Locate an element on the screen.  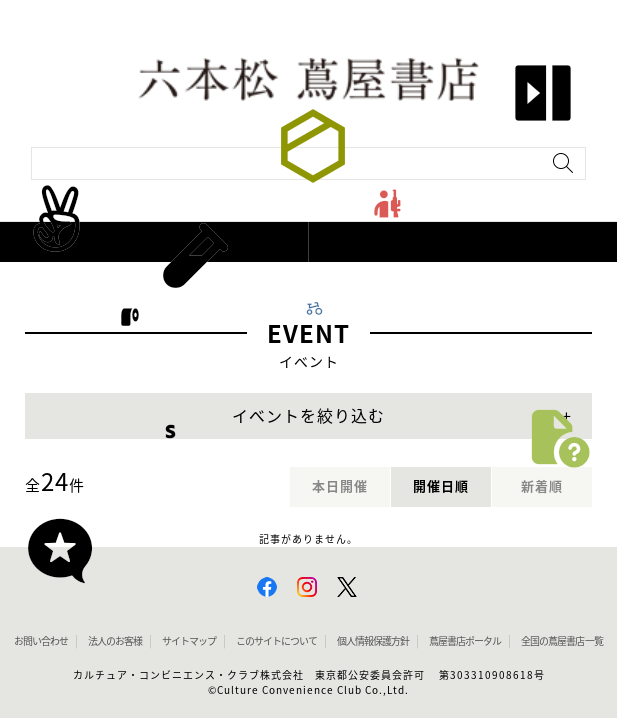
view lab results or test samples is located at coordinates (195, 255).